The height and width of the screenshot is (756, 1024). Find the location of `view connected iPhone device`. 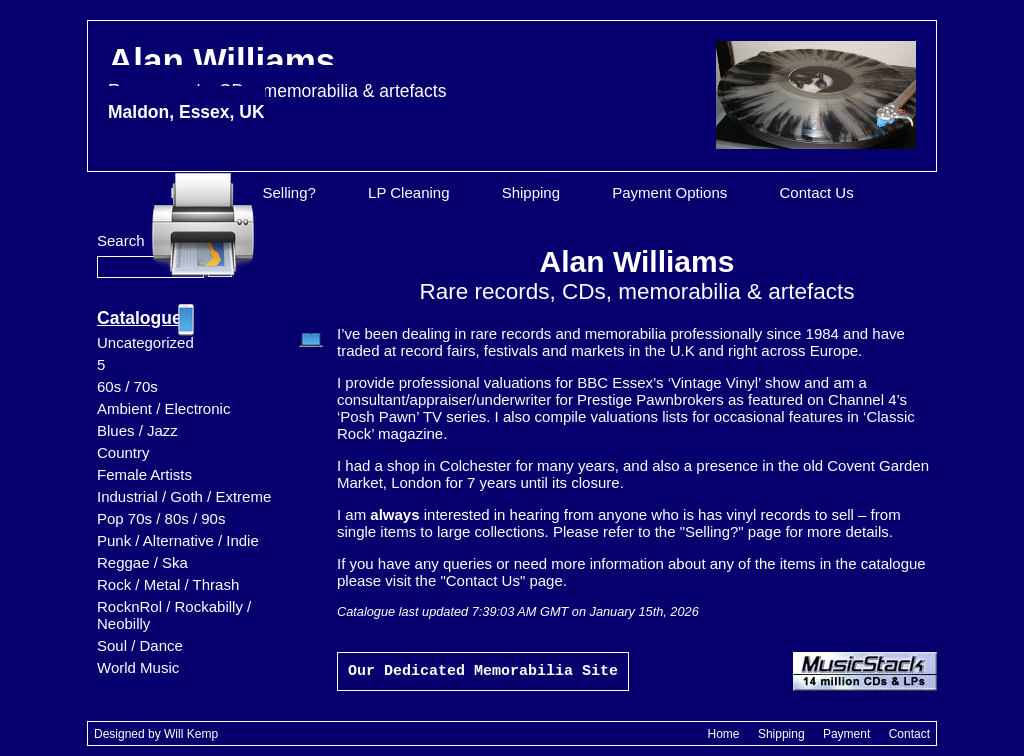

view connected iPhone device is located at coordinates (186, 320).